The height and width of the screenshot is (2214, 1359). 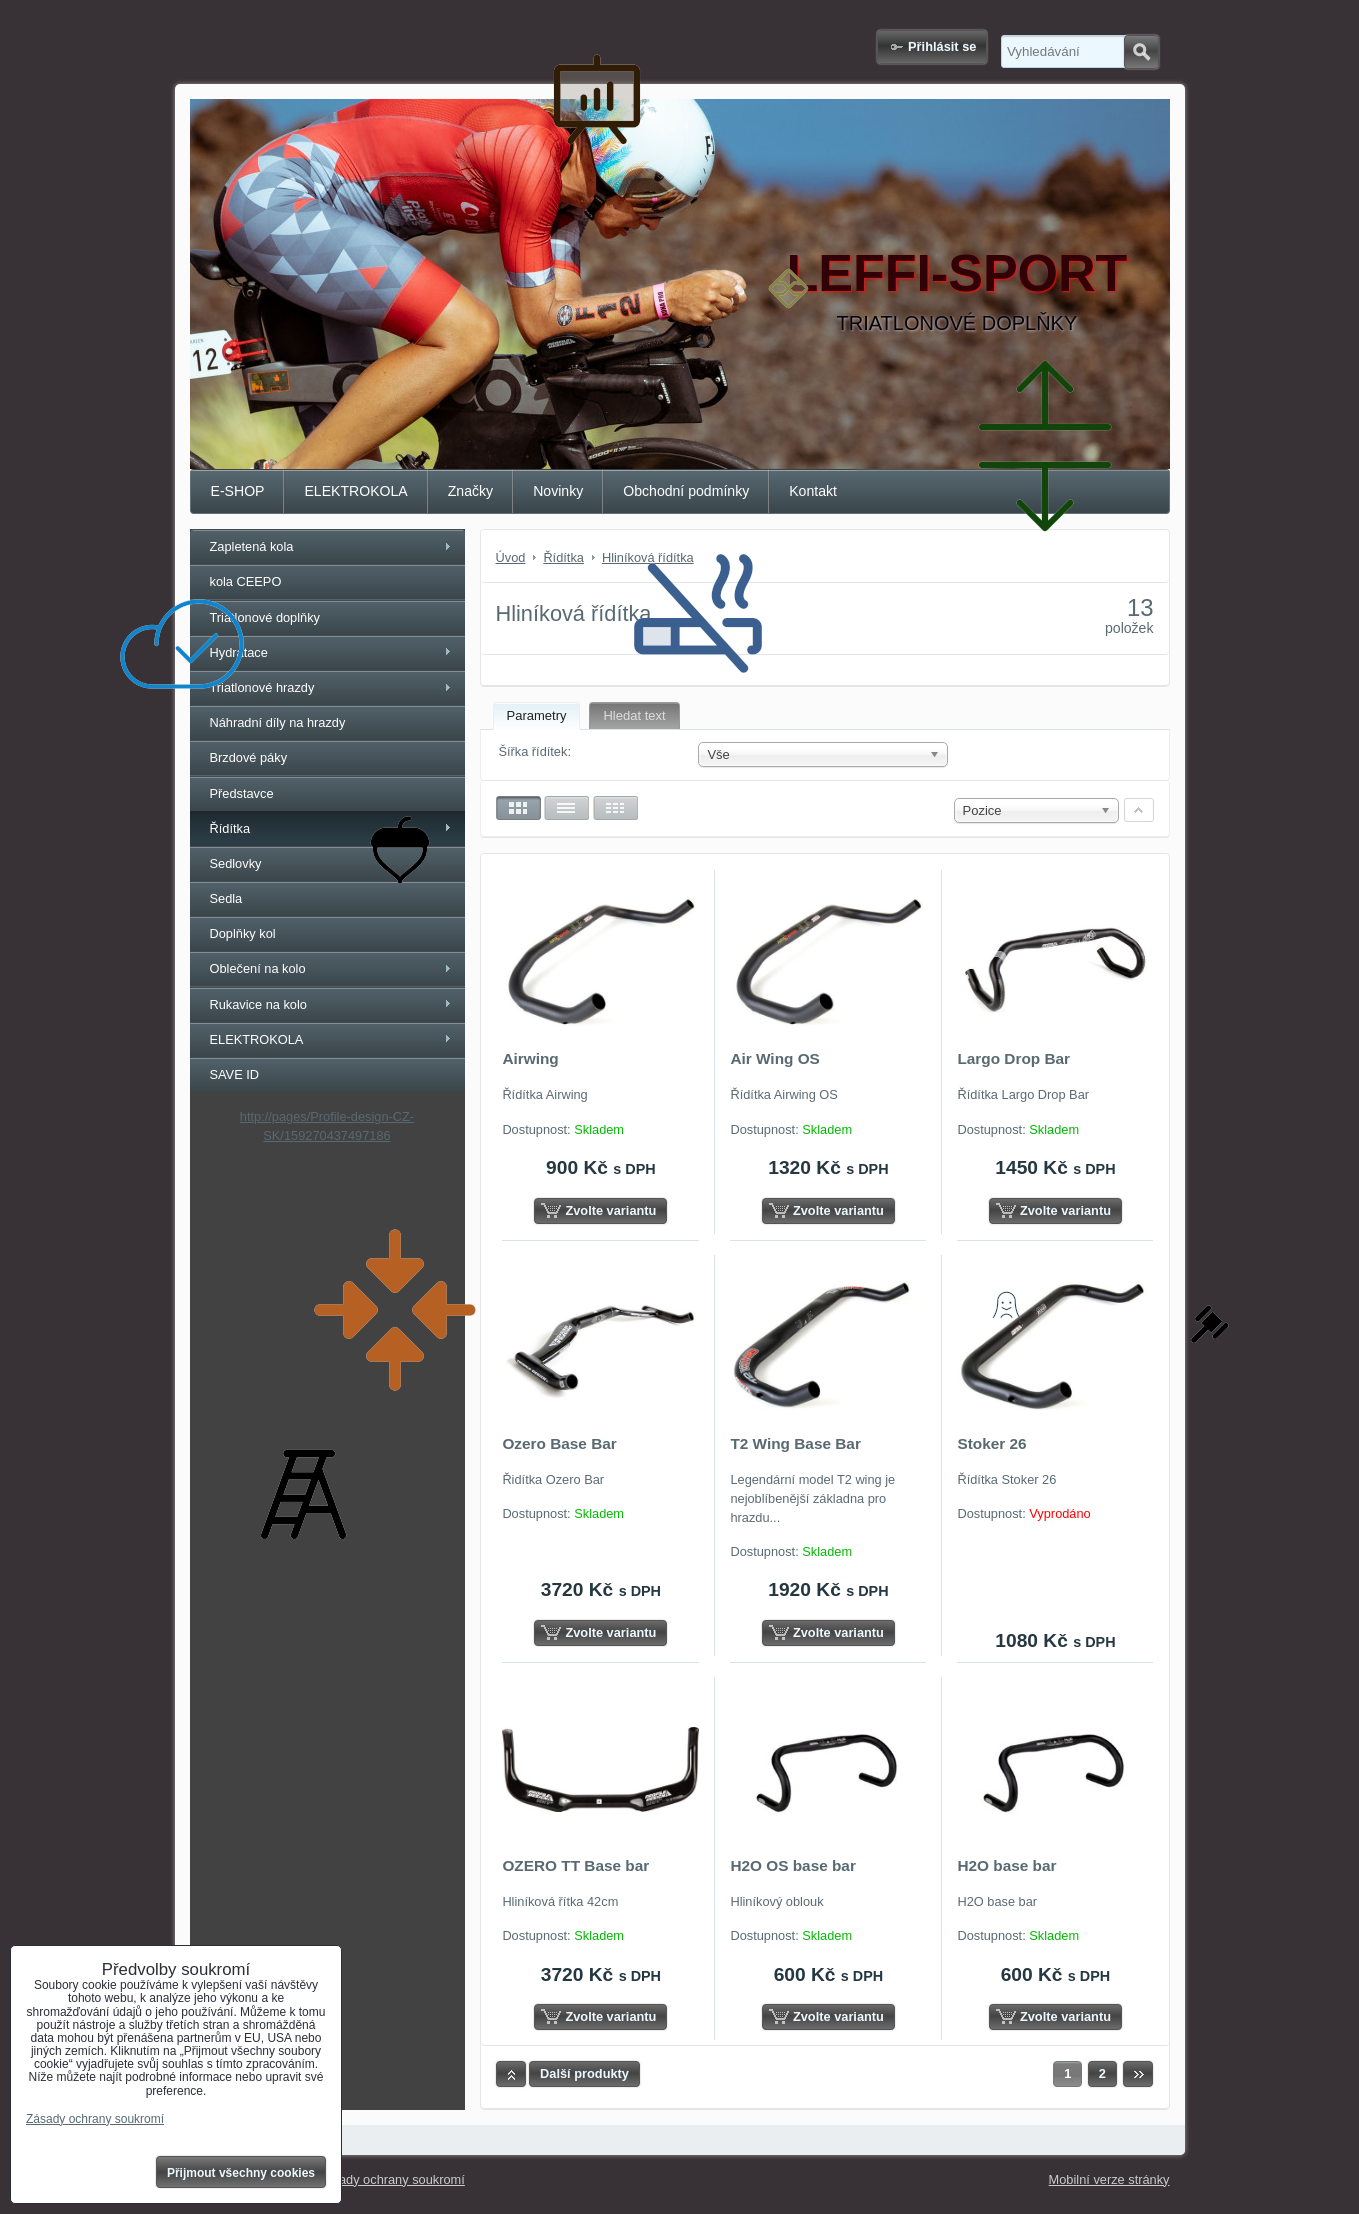 I want to click on pay or receive money via pix, so click(x=788, y=288).